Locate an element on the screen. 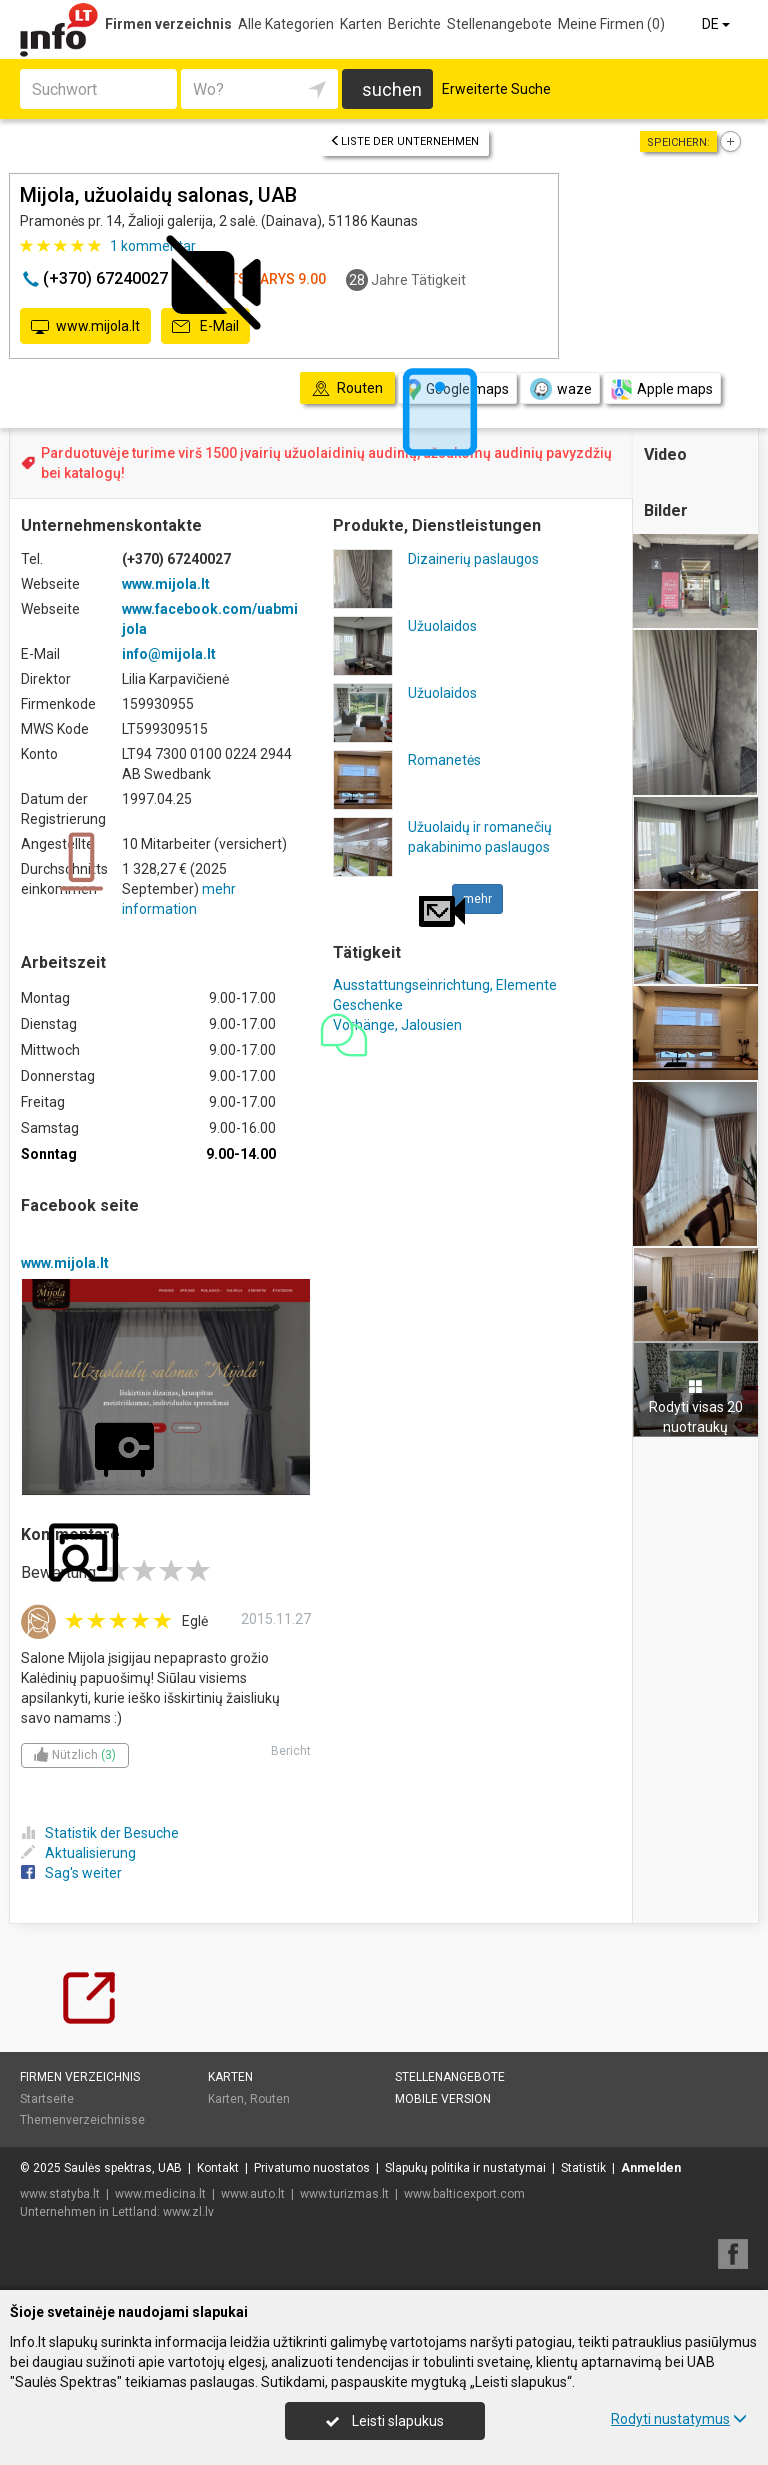 The width and height of the screenshot is (768, 2465). open chat or messaging is located at coordinates (344, 1035).